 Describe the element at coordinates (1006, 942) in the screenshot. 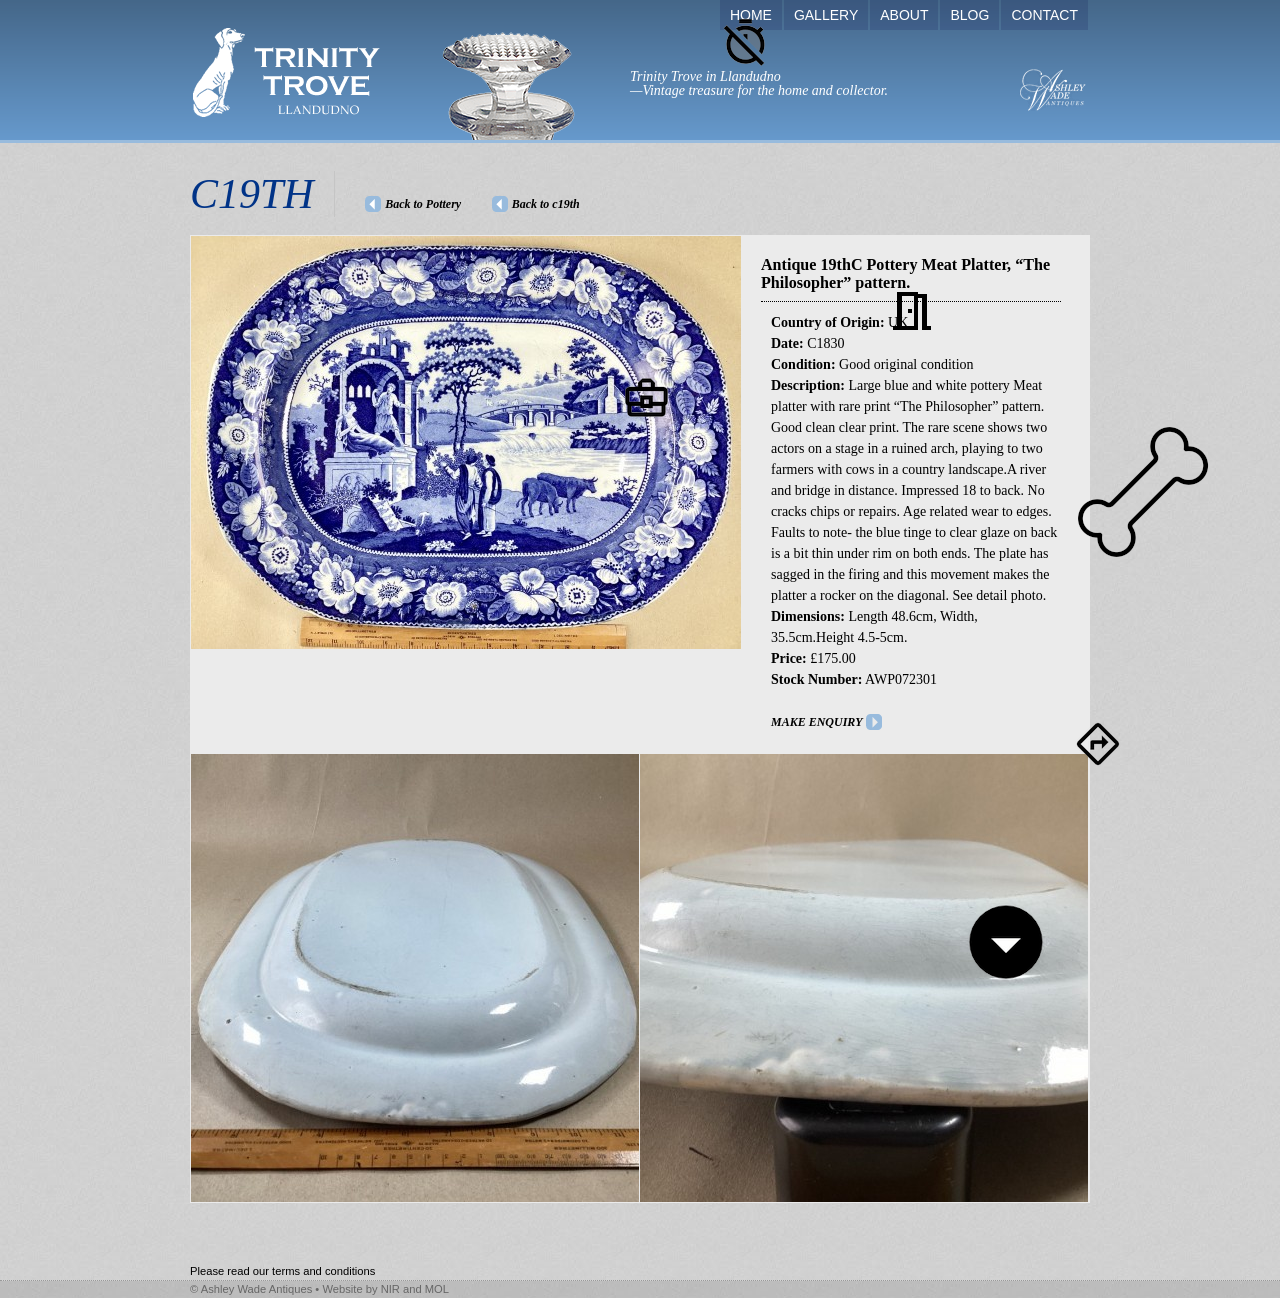

I see `tap to expand dropdown menu` at that location.